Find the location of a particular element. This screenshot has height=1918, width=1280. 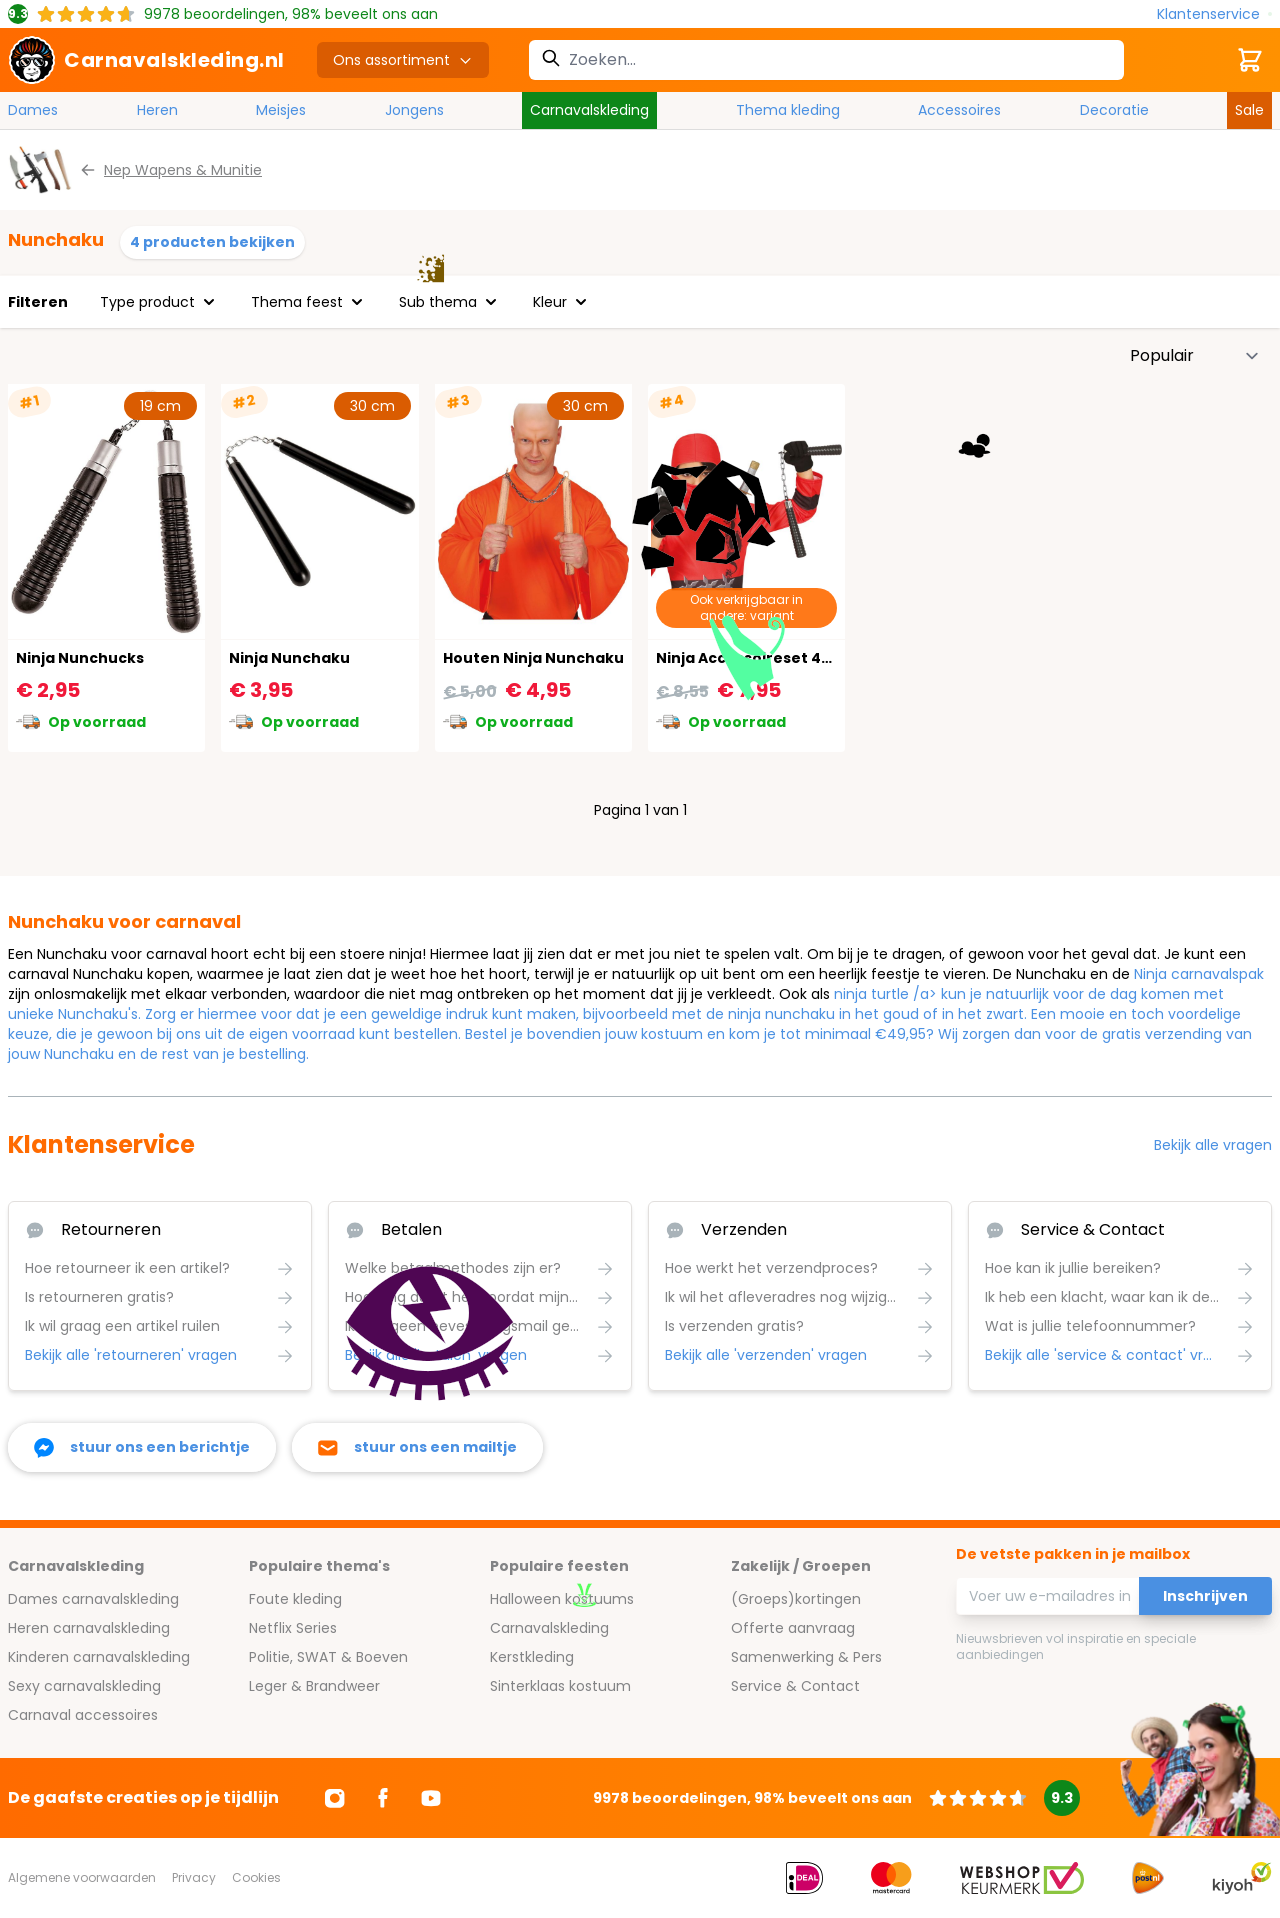

ancient Egyptian pschent double crown icon is located at coordinates (747, 658).